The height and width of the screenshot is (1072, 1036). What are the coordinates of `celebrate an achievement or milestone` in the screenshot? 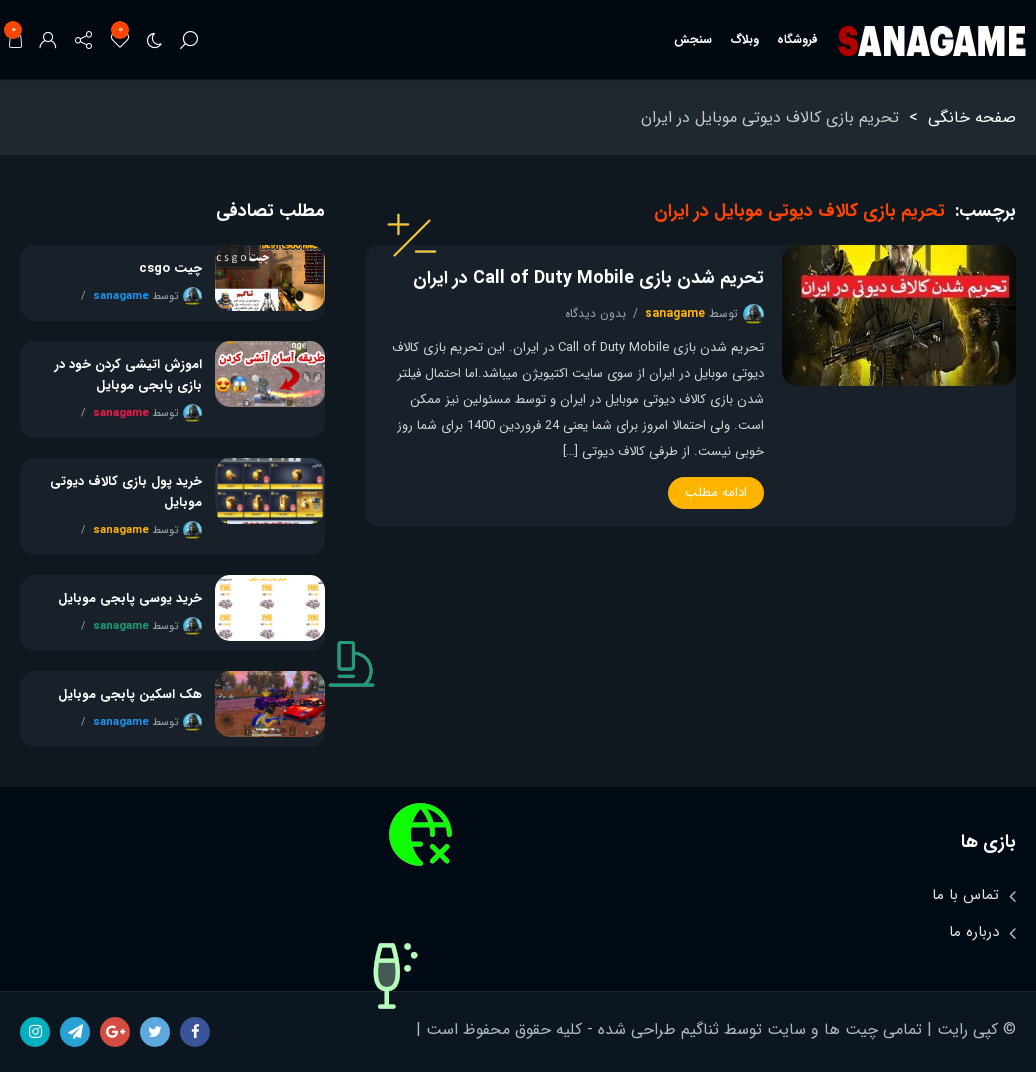 It's located at (389, 976).